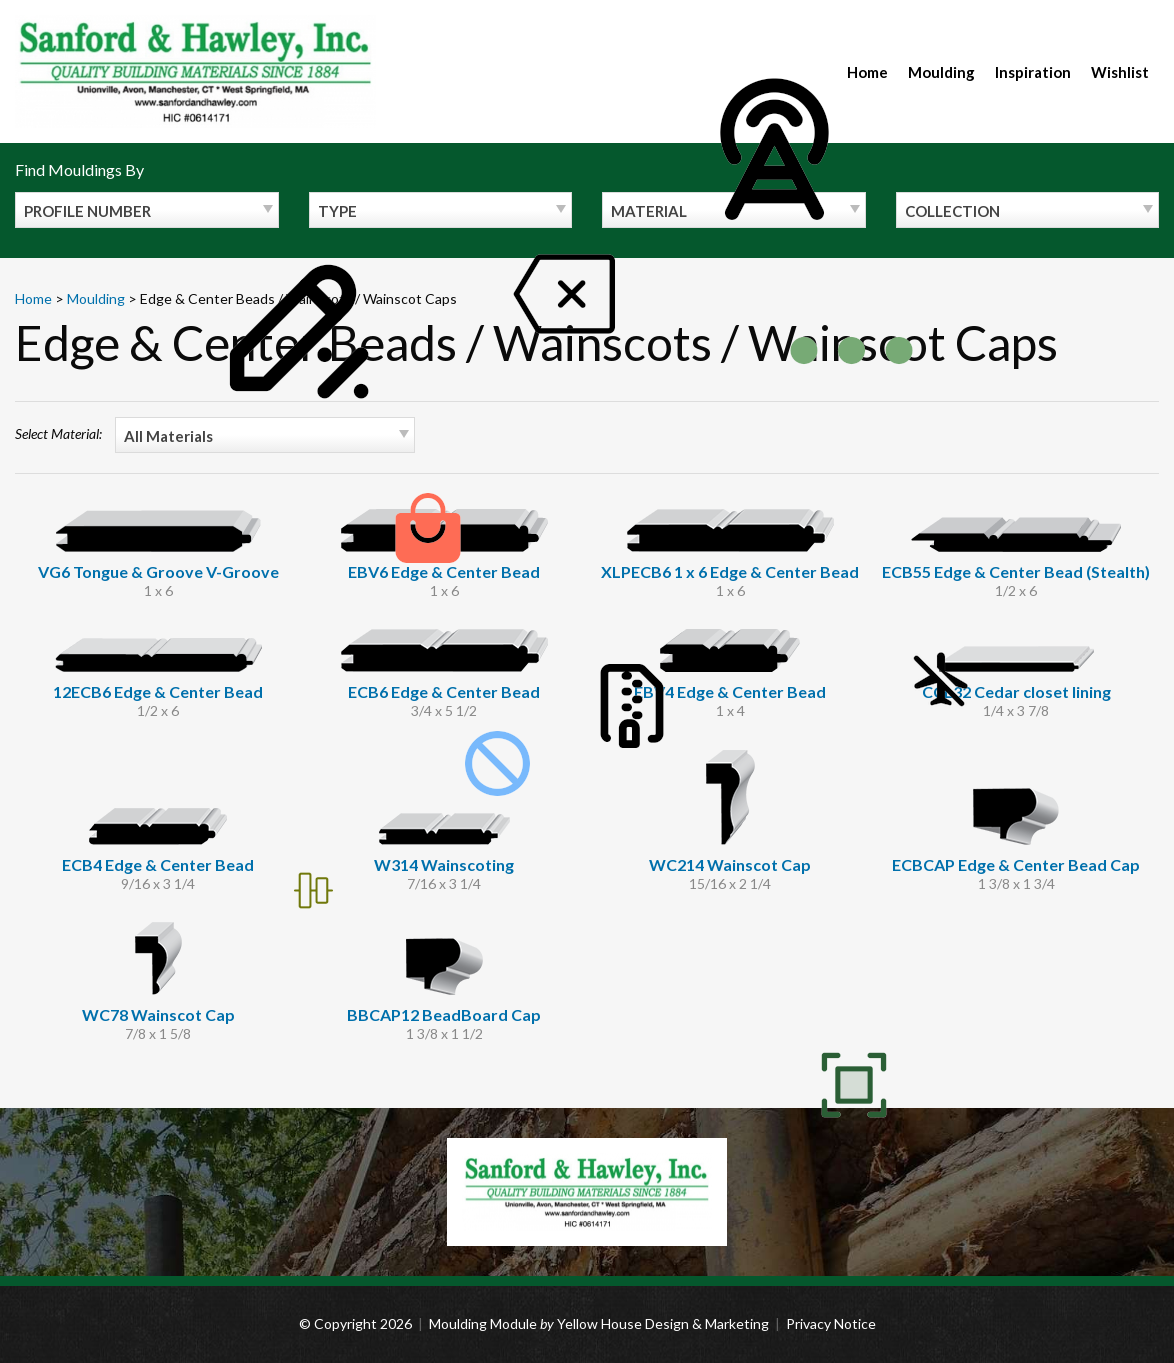 The width and height of the screenshot is (1174, 1363). What do you see at coordinates (854, 1085) in the screenshot?
I see `scan a document or QR code` at bounding box center [854, 1085].